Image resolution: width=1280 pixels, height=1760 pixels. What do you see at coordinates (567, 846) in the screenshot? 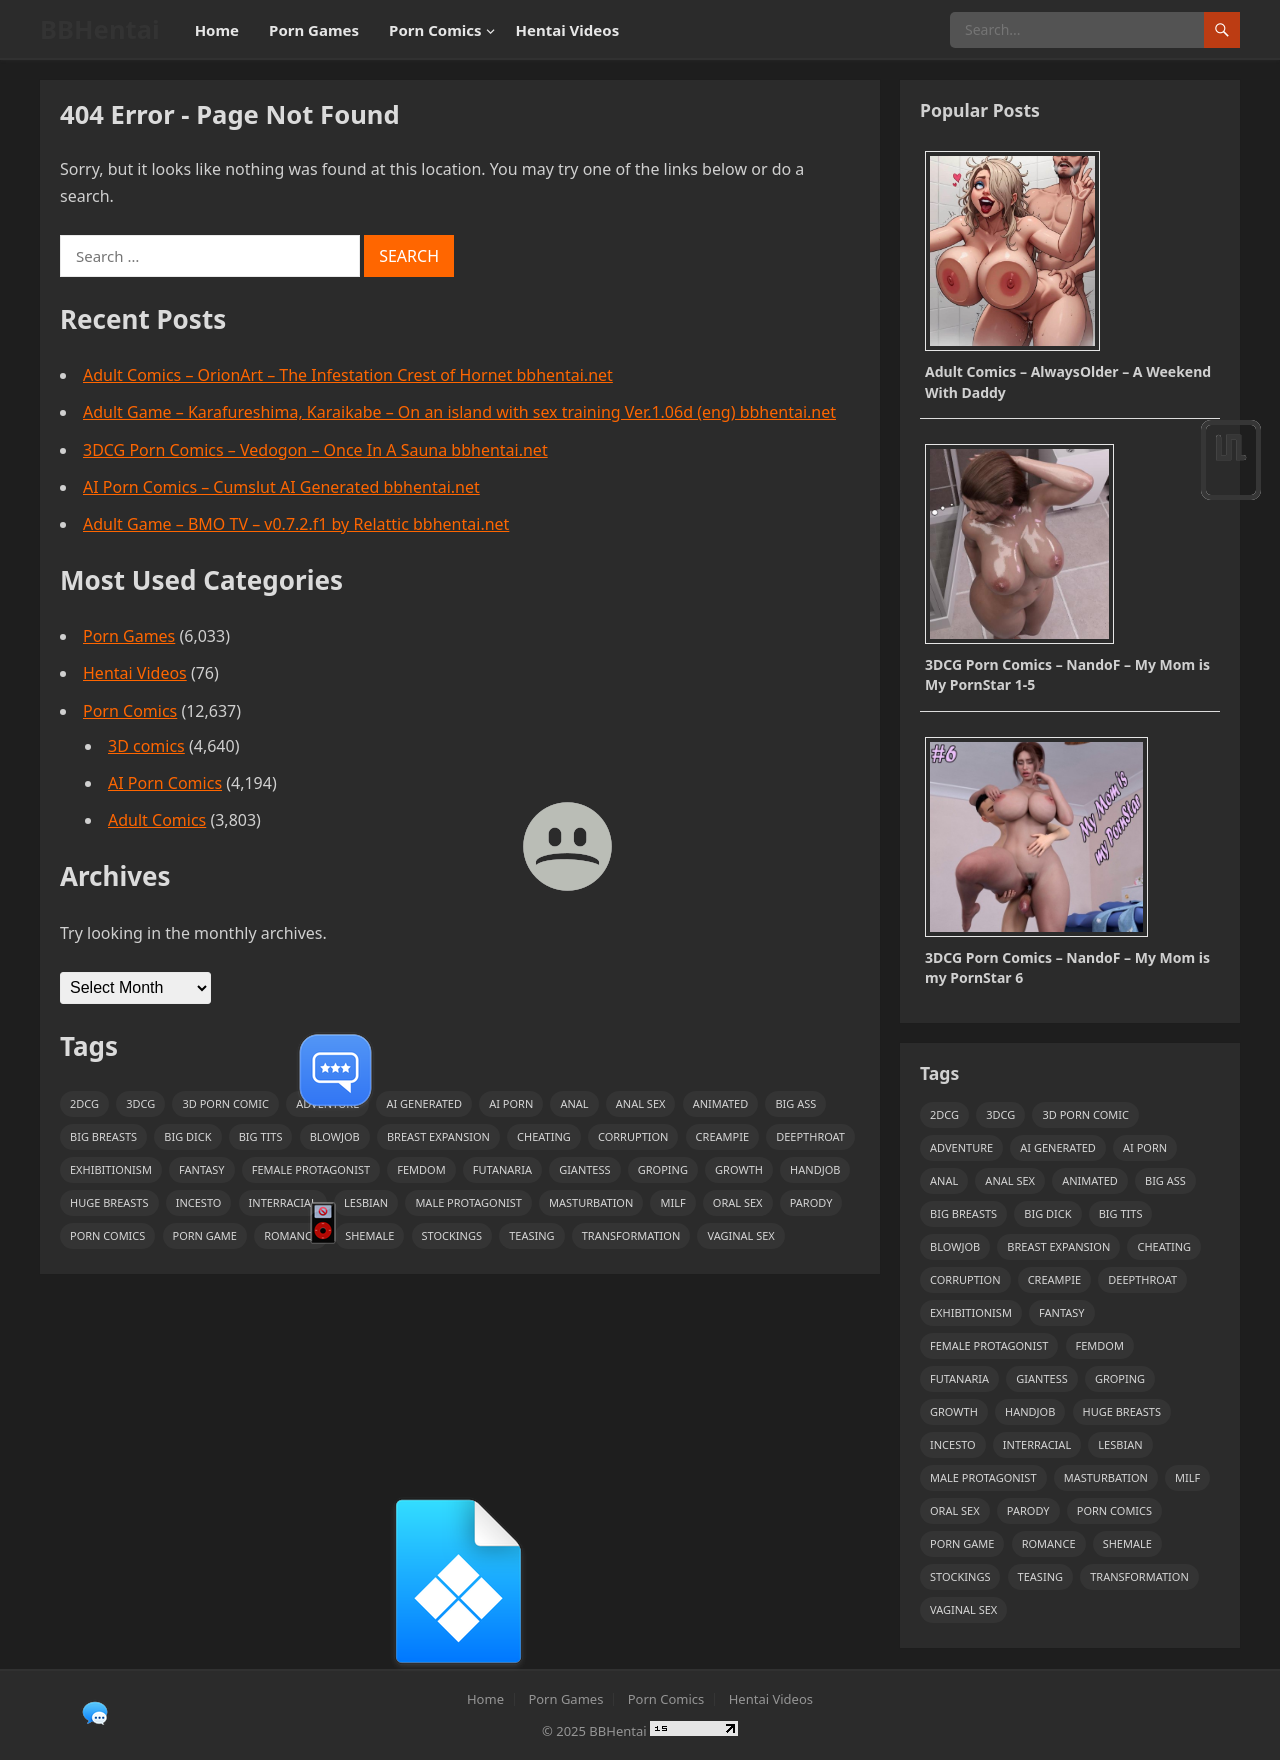
I see `indicates an error or unsuccessful action` at bounding box center [567, 846].